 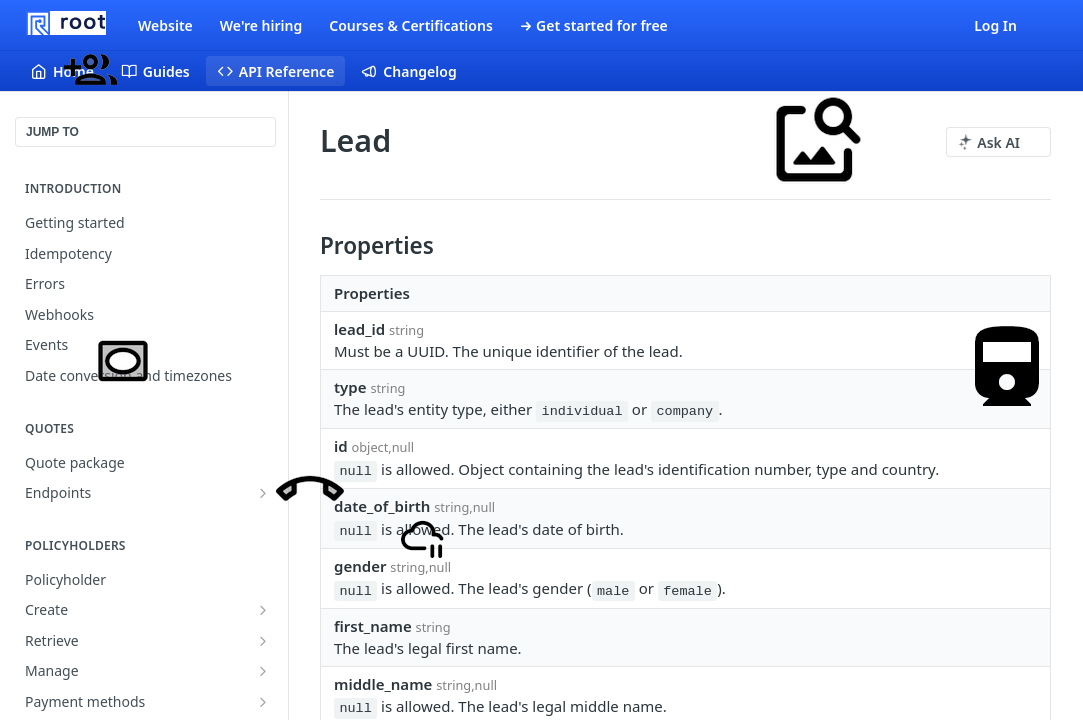 I want to click on get train or railway directions, so click(x=1007, y=370).